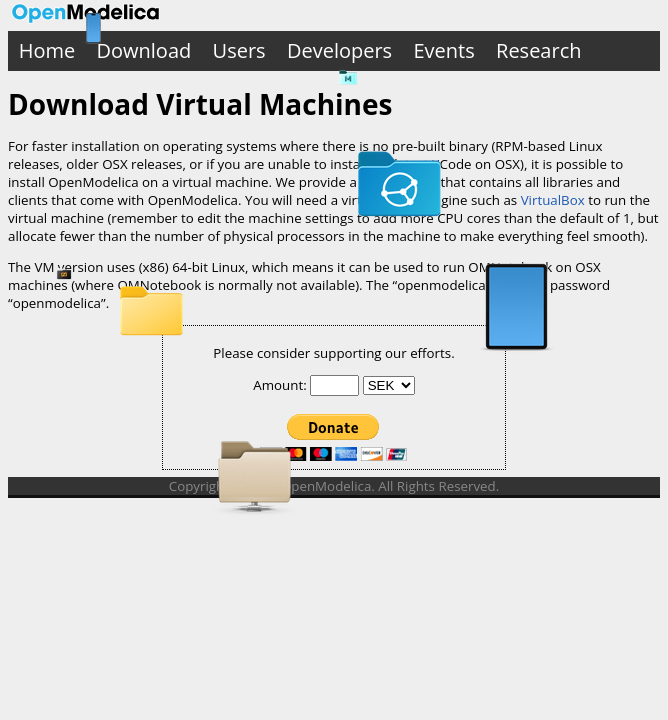 This screenshot has width=668, height=720. Describe the element at coordinates (64, 274) in the screenshot. I see `open folder containing zig programming language files` at that location.